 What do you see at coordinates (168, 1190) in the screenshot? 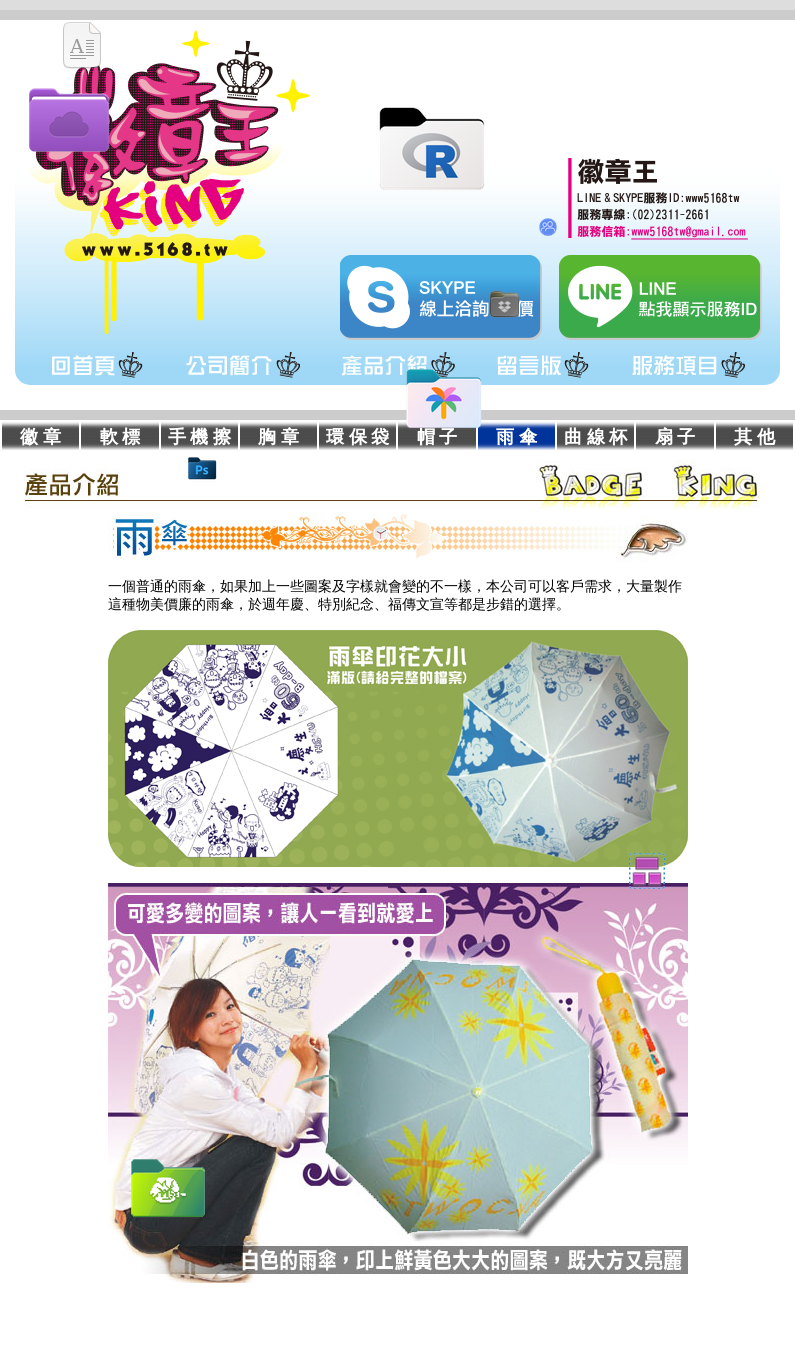
I see `open GameJolt game files folder` at bounding box center [168, 1190].